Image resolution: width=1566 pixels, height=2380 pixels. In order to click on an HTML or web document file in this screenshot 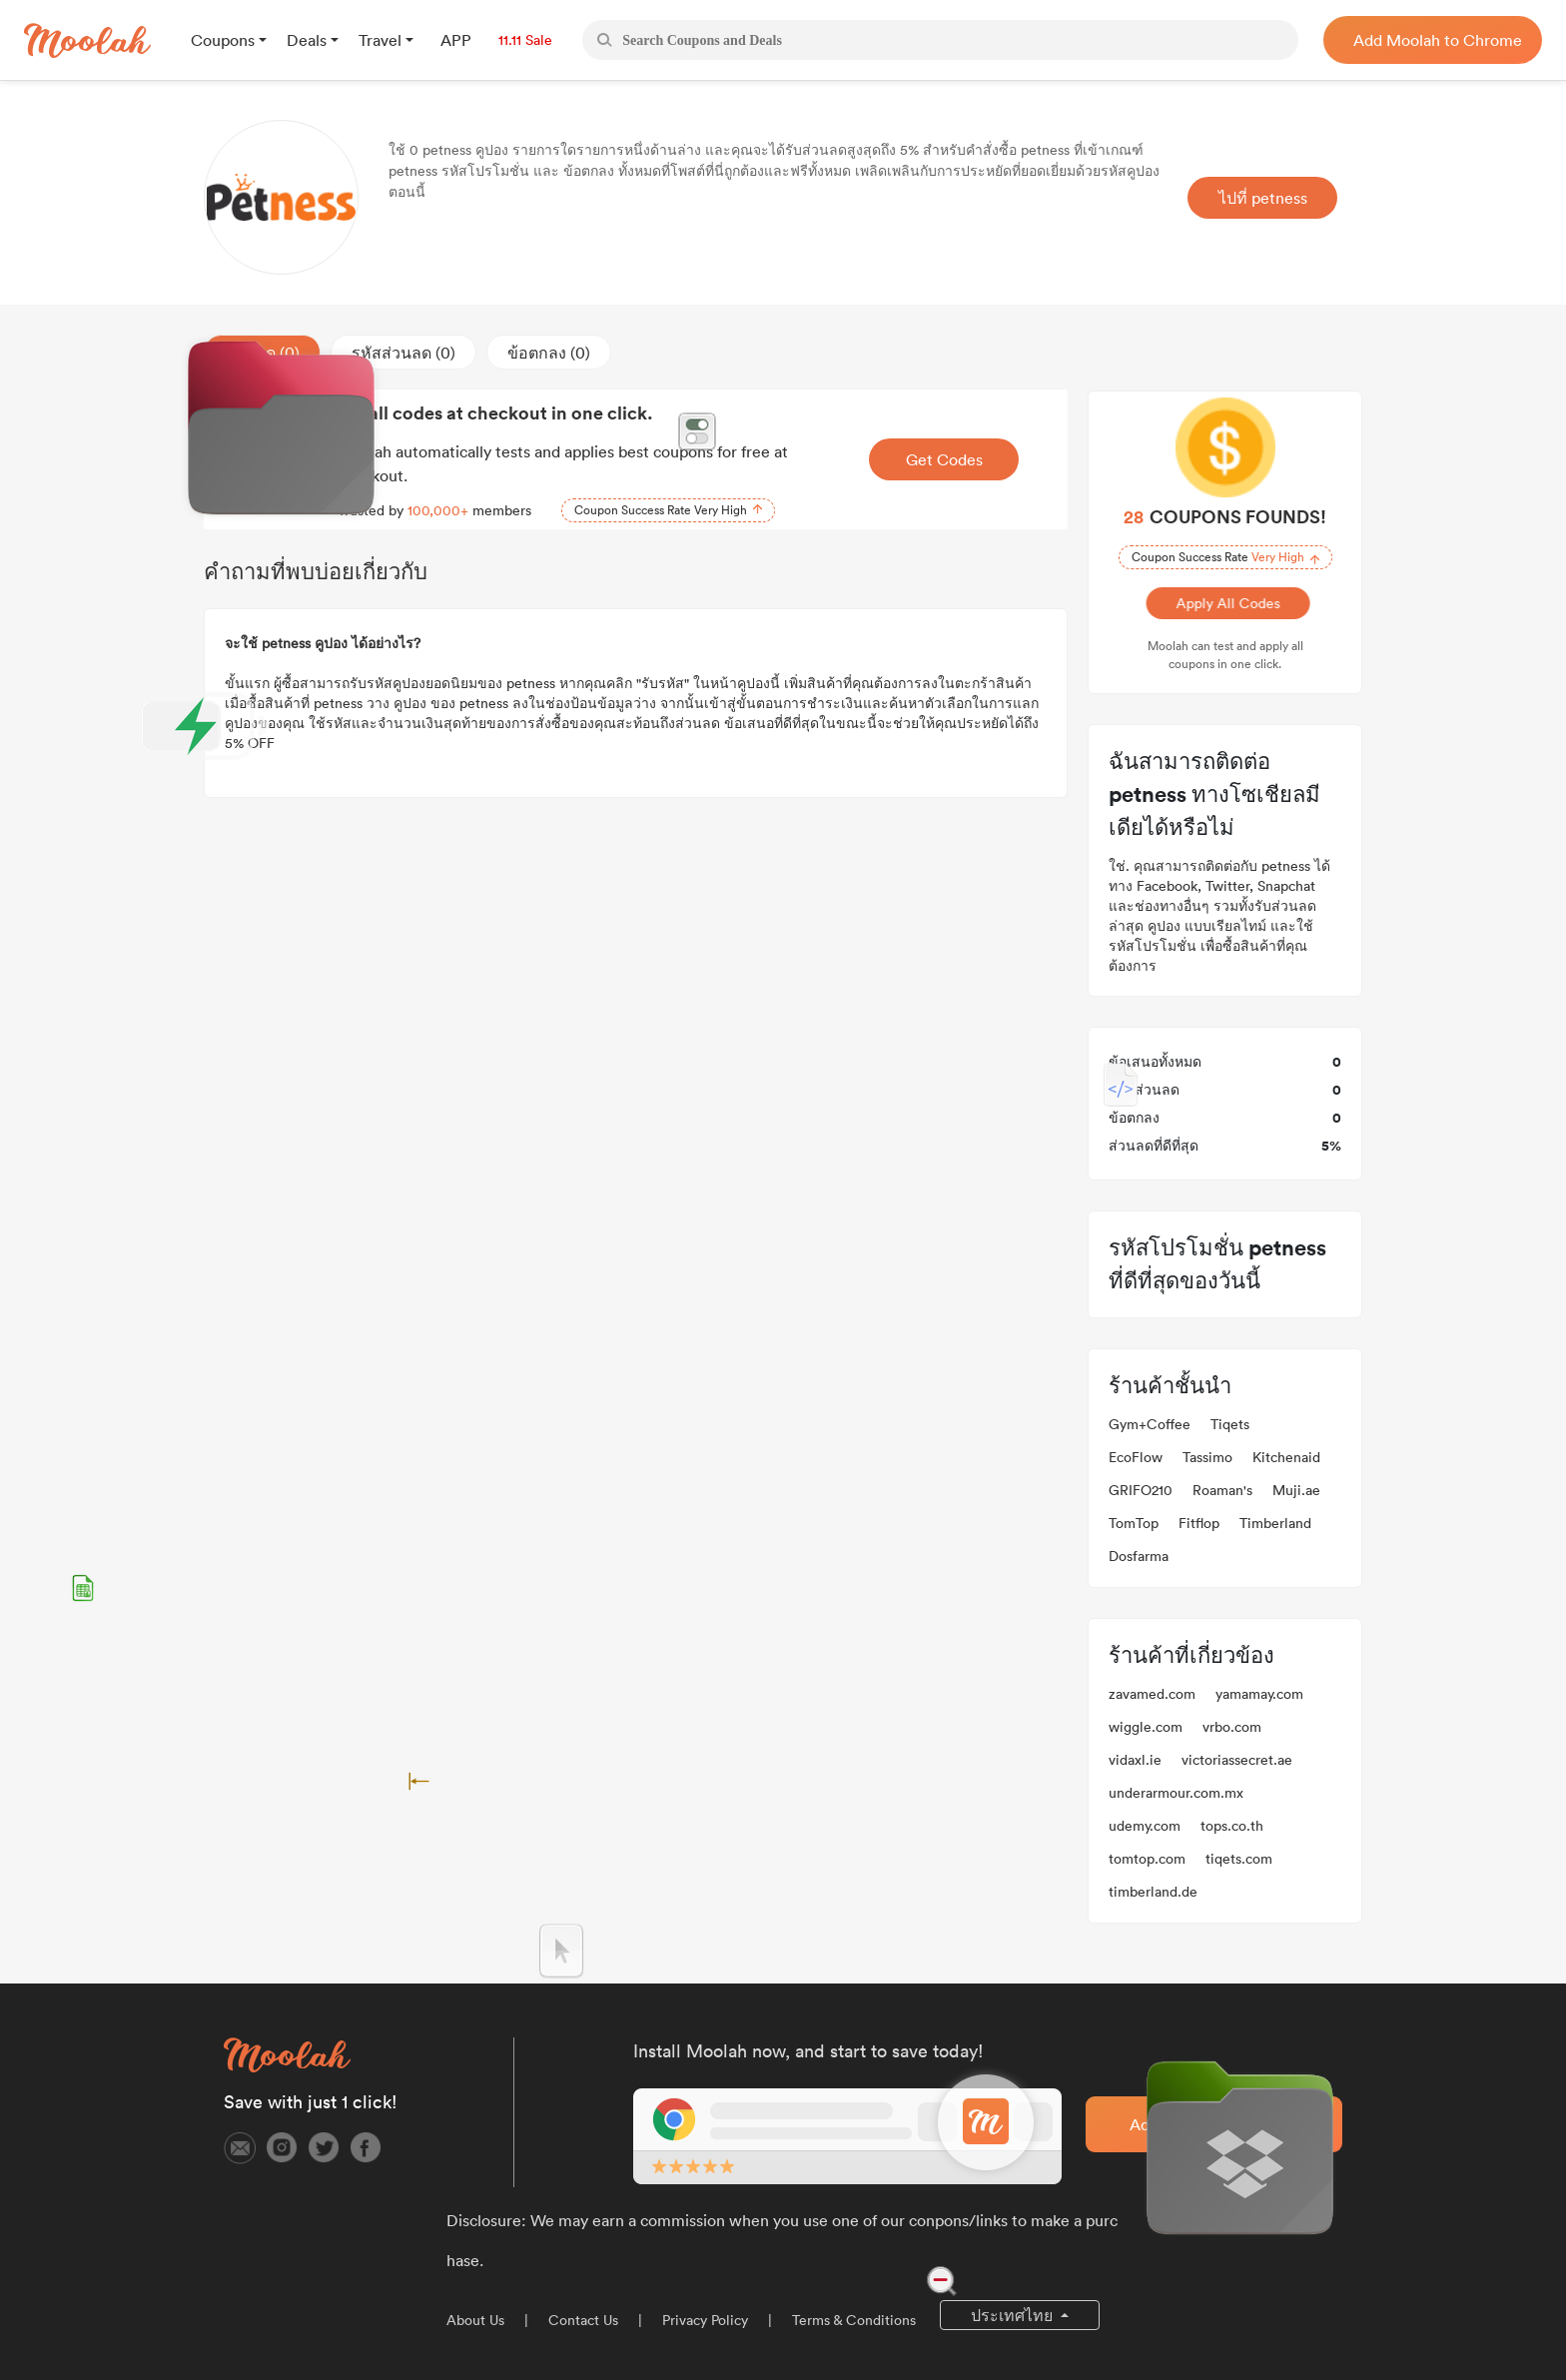, I will do `click(1121, 1085)`.